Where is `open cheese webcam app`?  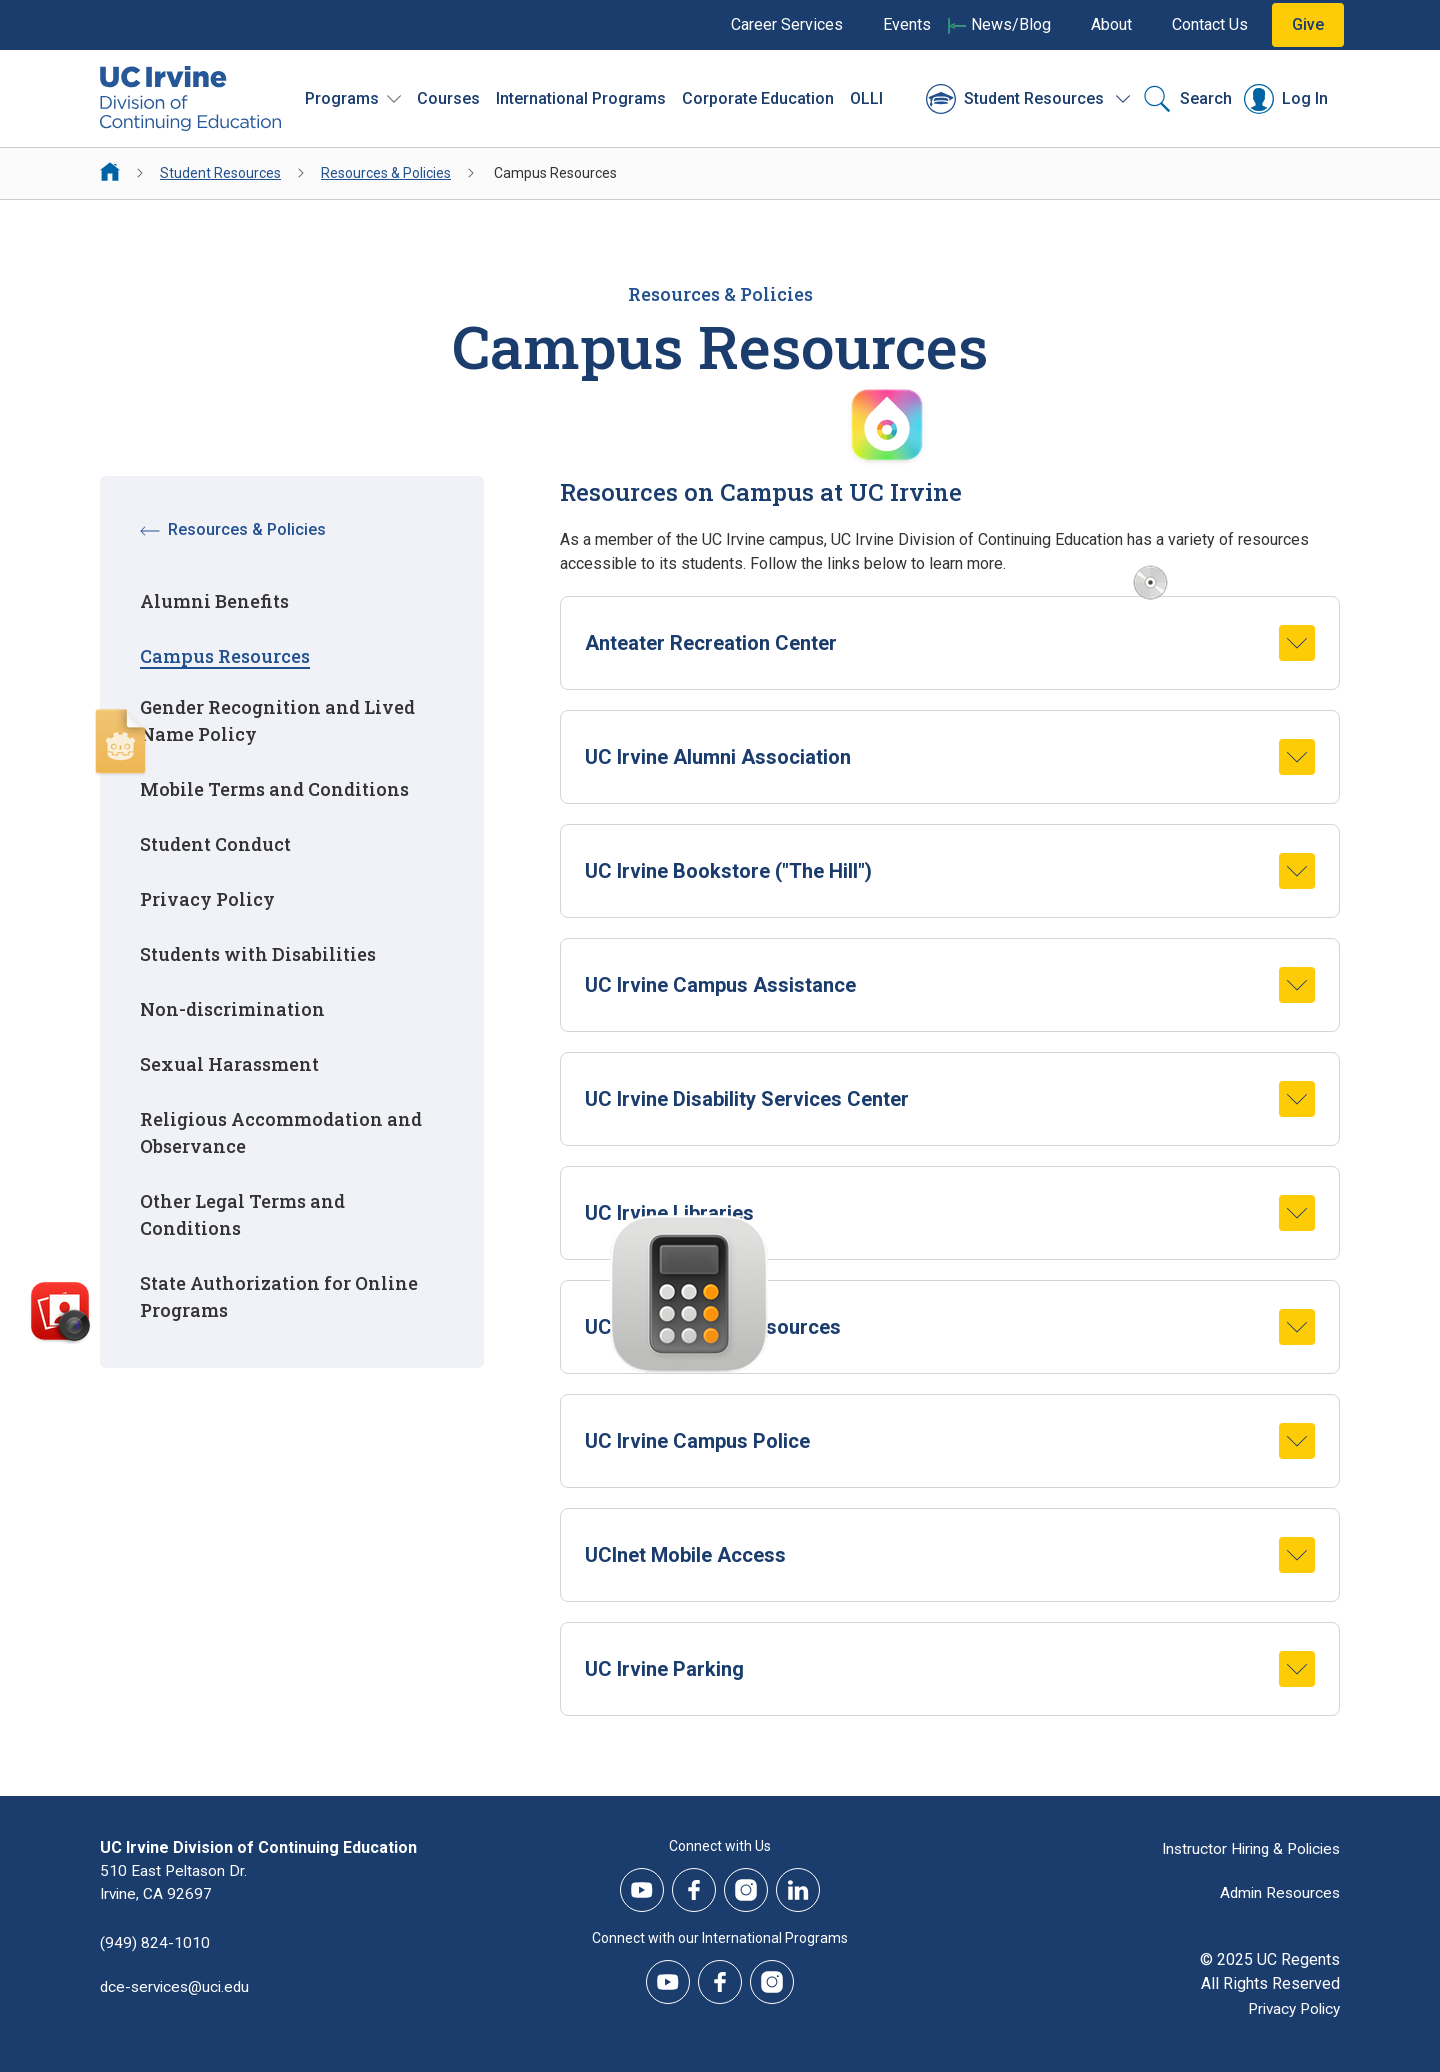
open cheese webcam app is located at coordinates (60, 1311).